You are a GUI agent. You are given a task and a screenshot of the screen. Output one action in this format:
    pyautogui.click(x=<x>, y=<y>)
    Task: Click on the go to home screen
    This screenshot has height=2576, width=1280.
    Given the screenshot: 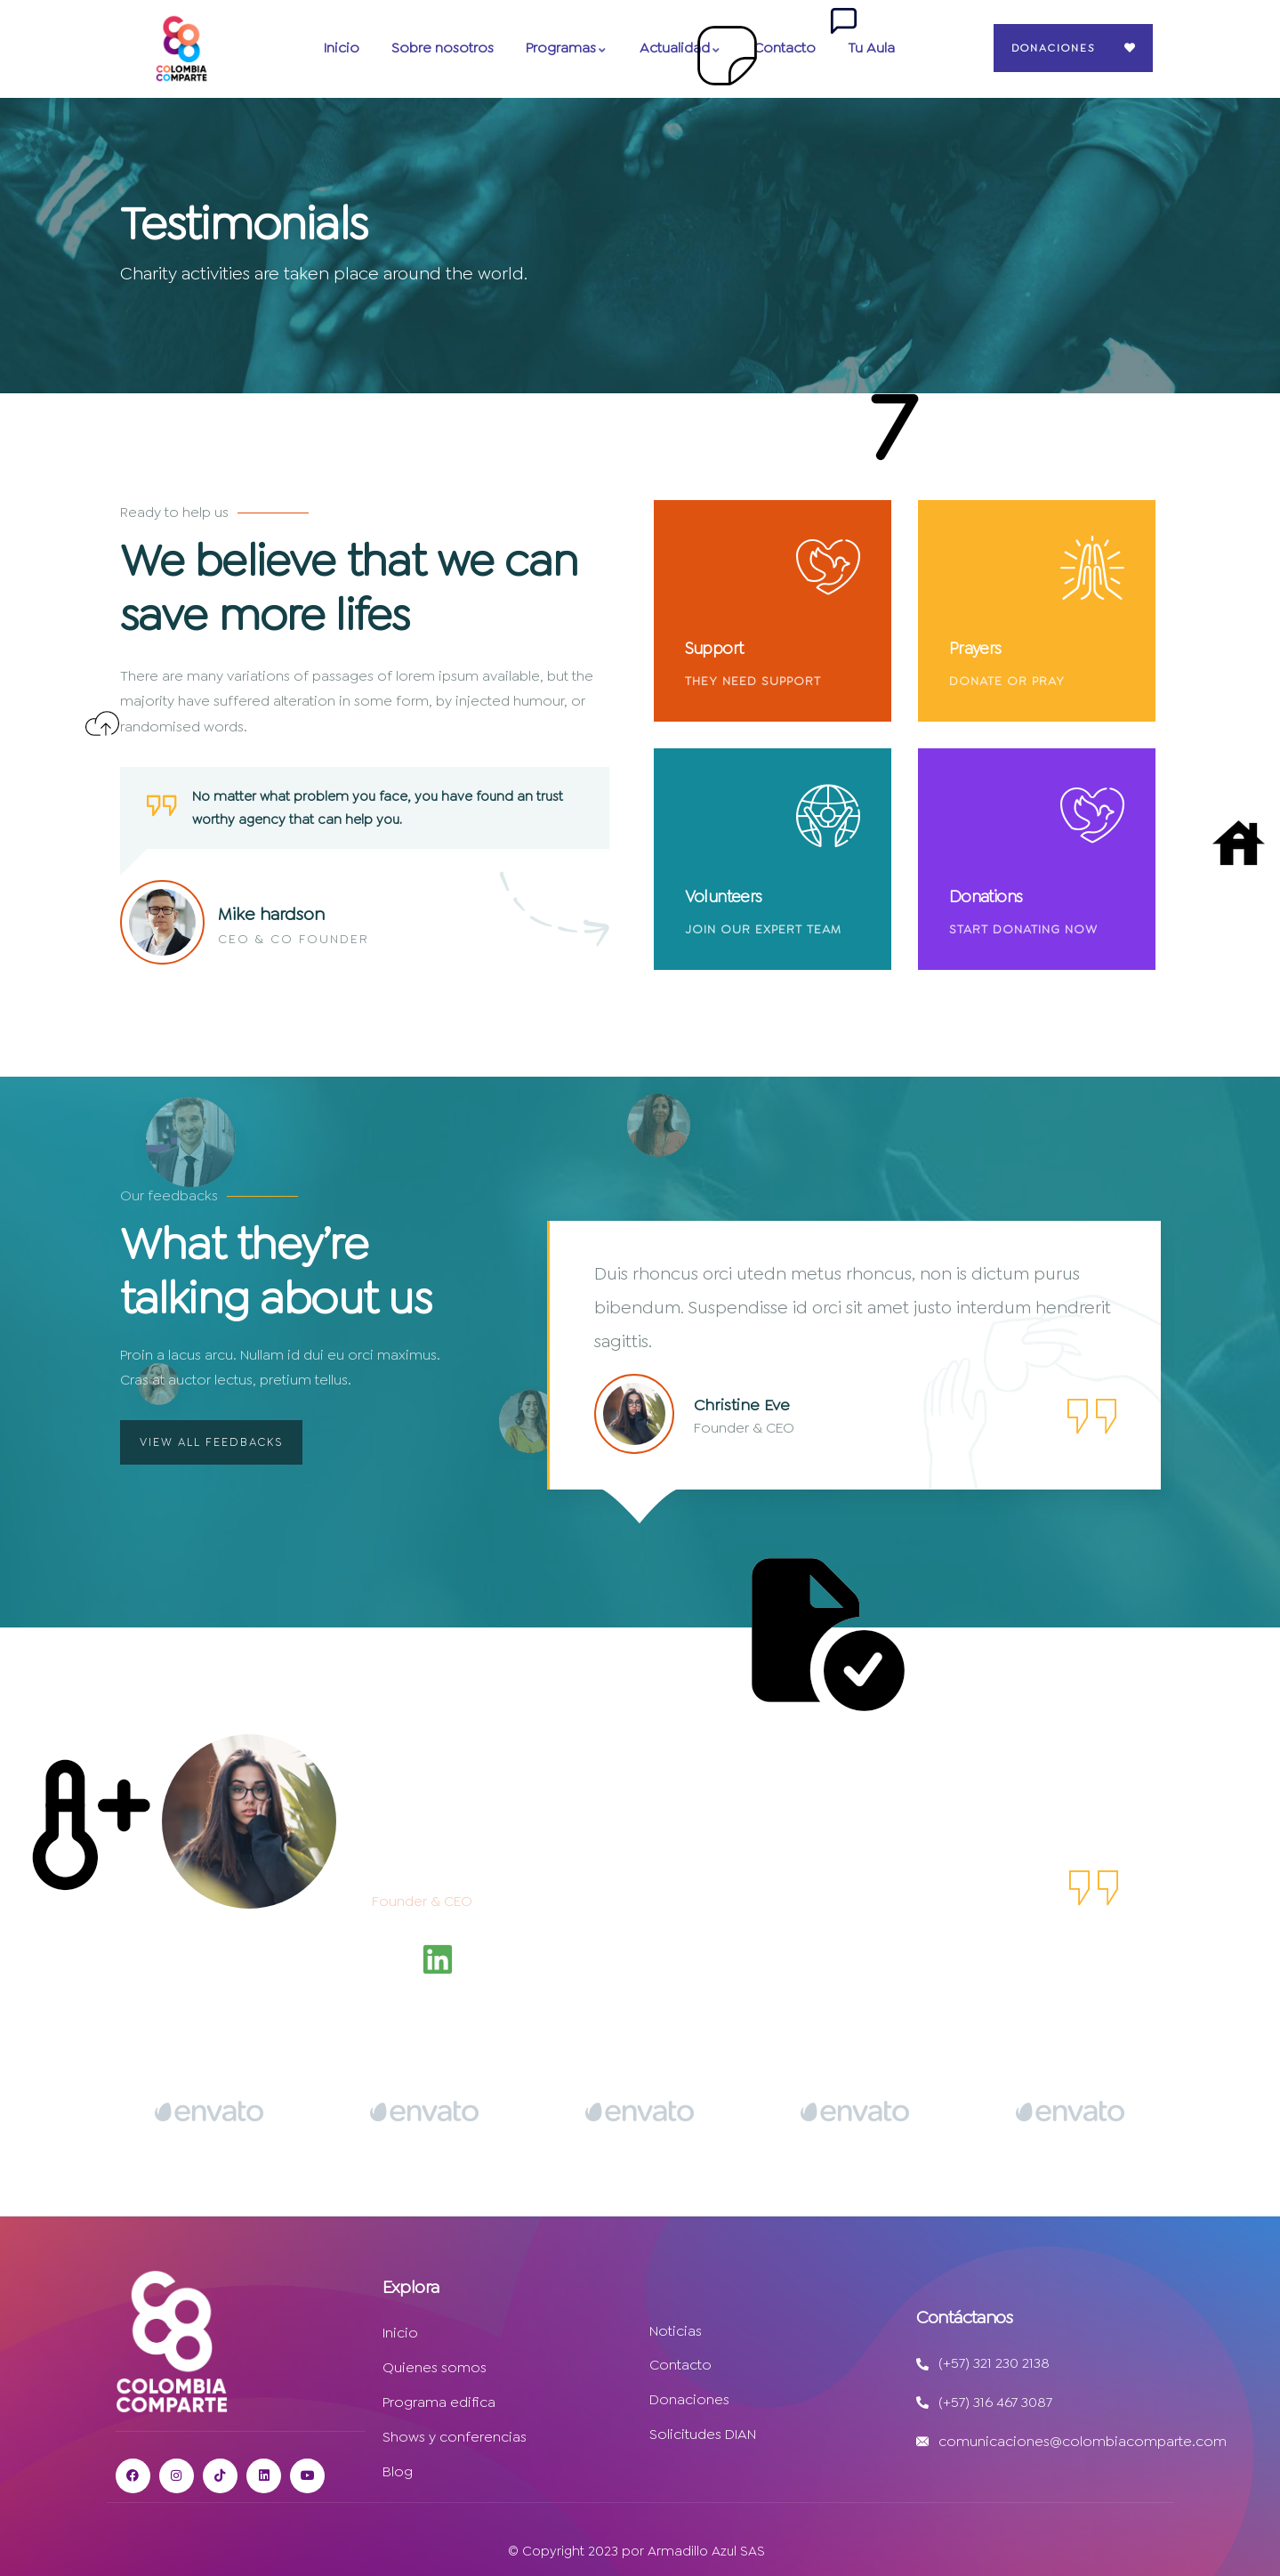 What is the action you would take?
    pyautogui.click(x=1238, y=844)
    